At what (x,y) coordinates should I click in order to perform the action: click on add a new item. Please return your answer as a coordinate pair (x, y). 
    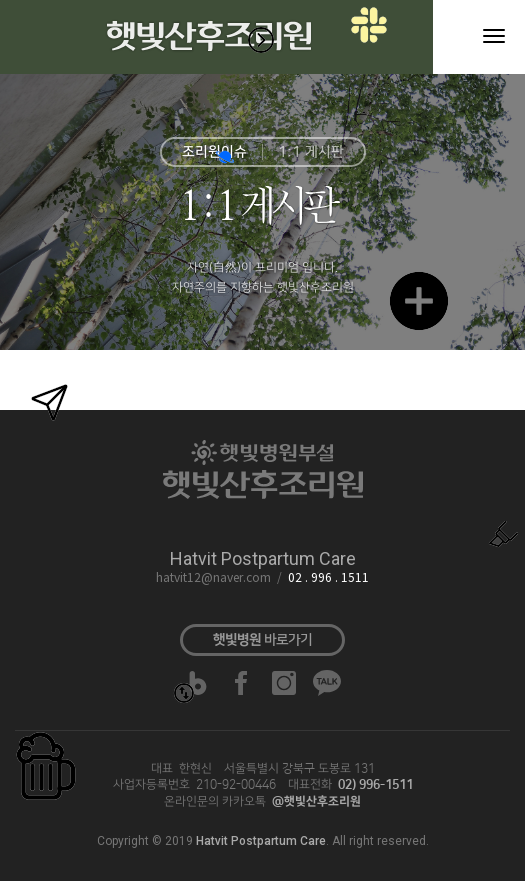
    Looking at the image, I should click on (419, 301).